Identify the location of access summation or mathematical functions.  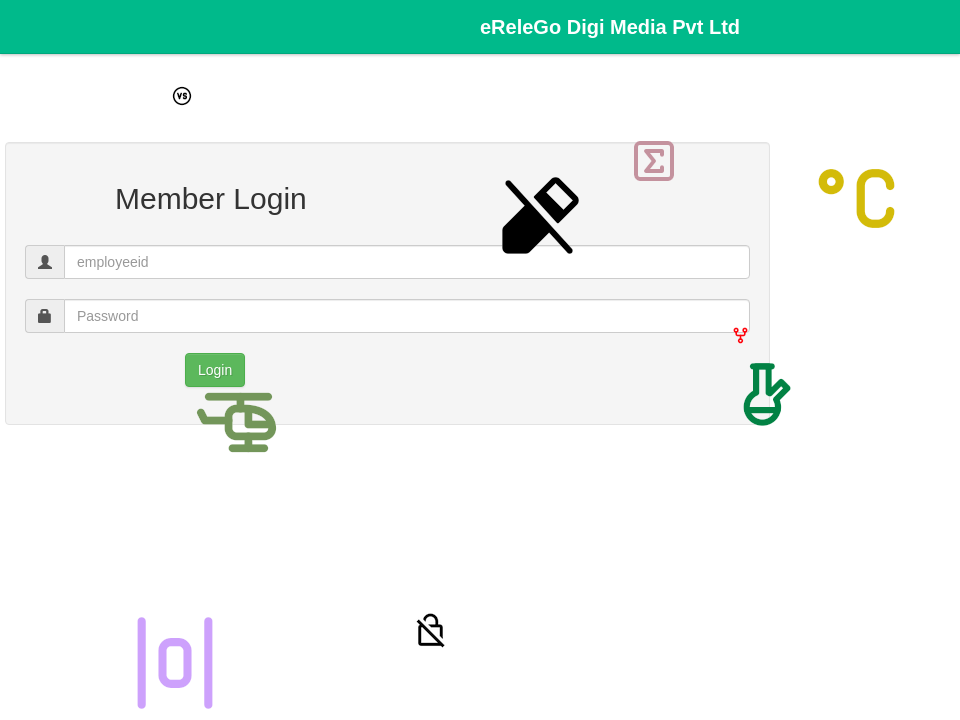
(654, 161).